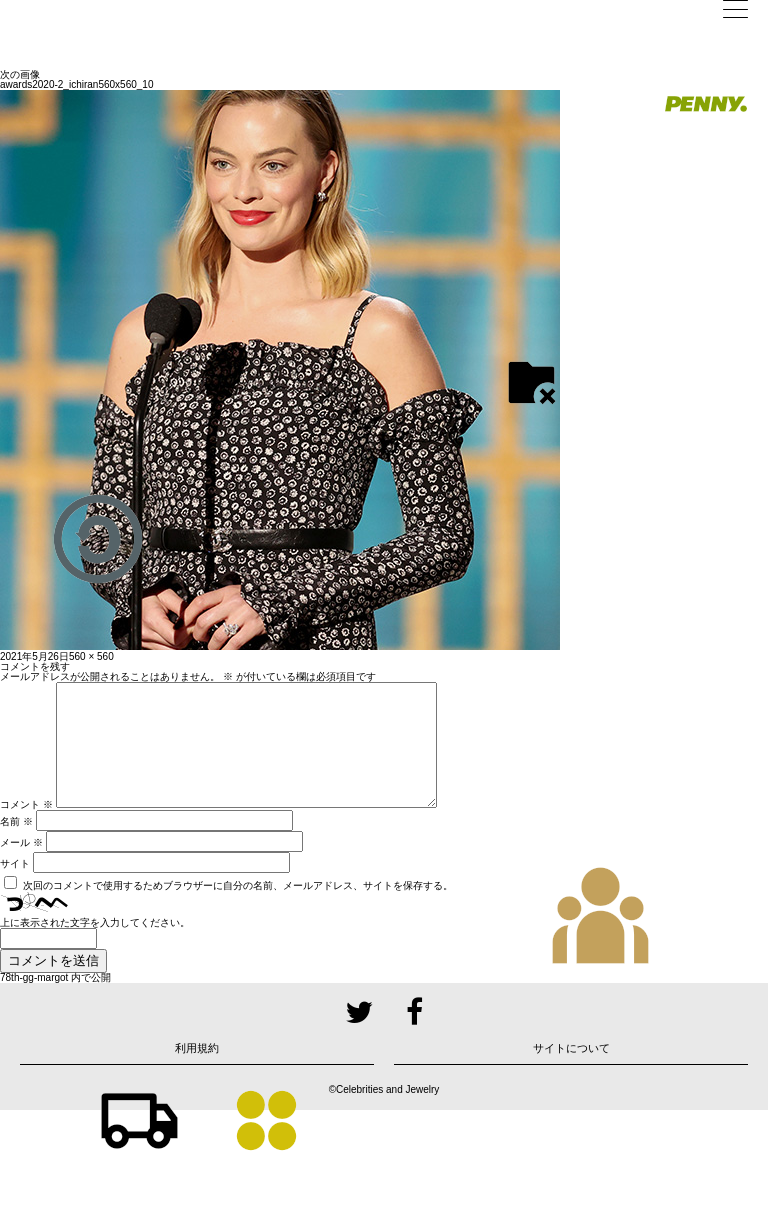 The width and height of the screenshot is (768, 1214). I want to click on view team members, so click(600, 915).